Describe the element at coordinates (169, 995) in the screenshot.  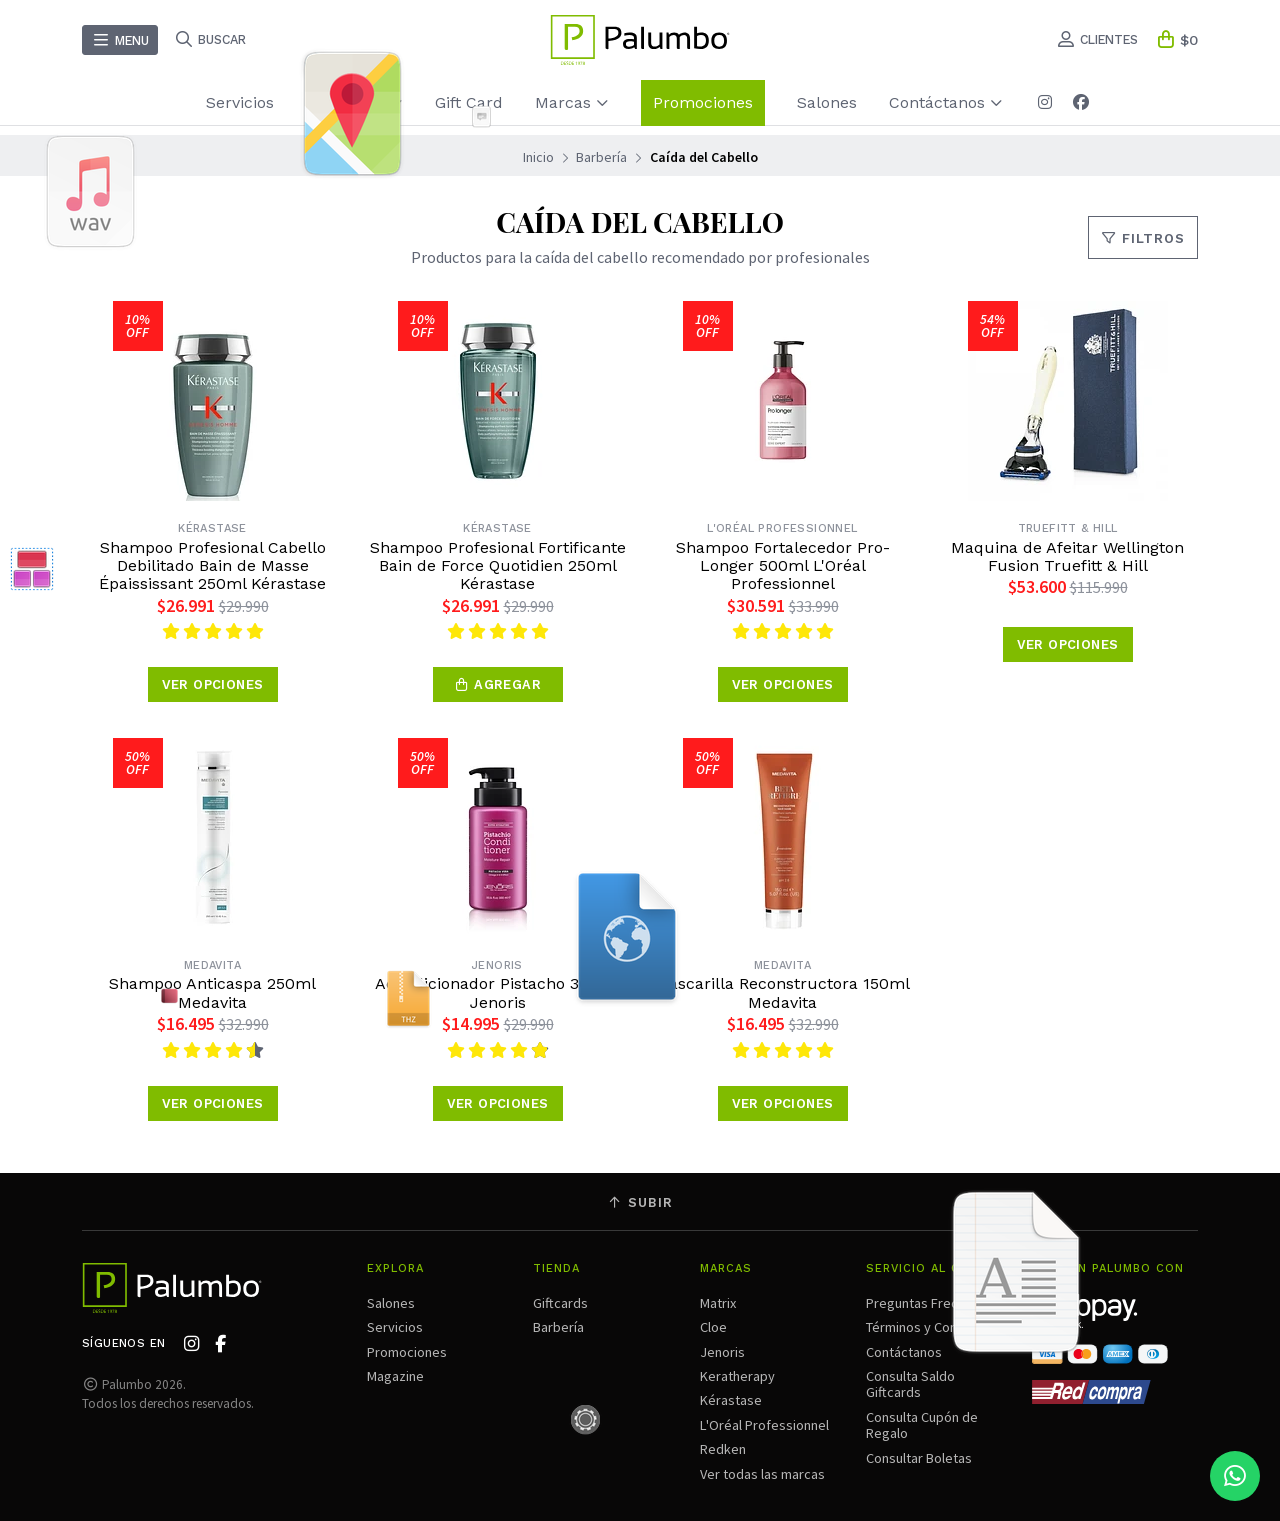
I see `access your desktop folder` at that location.